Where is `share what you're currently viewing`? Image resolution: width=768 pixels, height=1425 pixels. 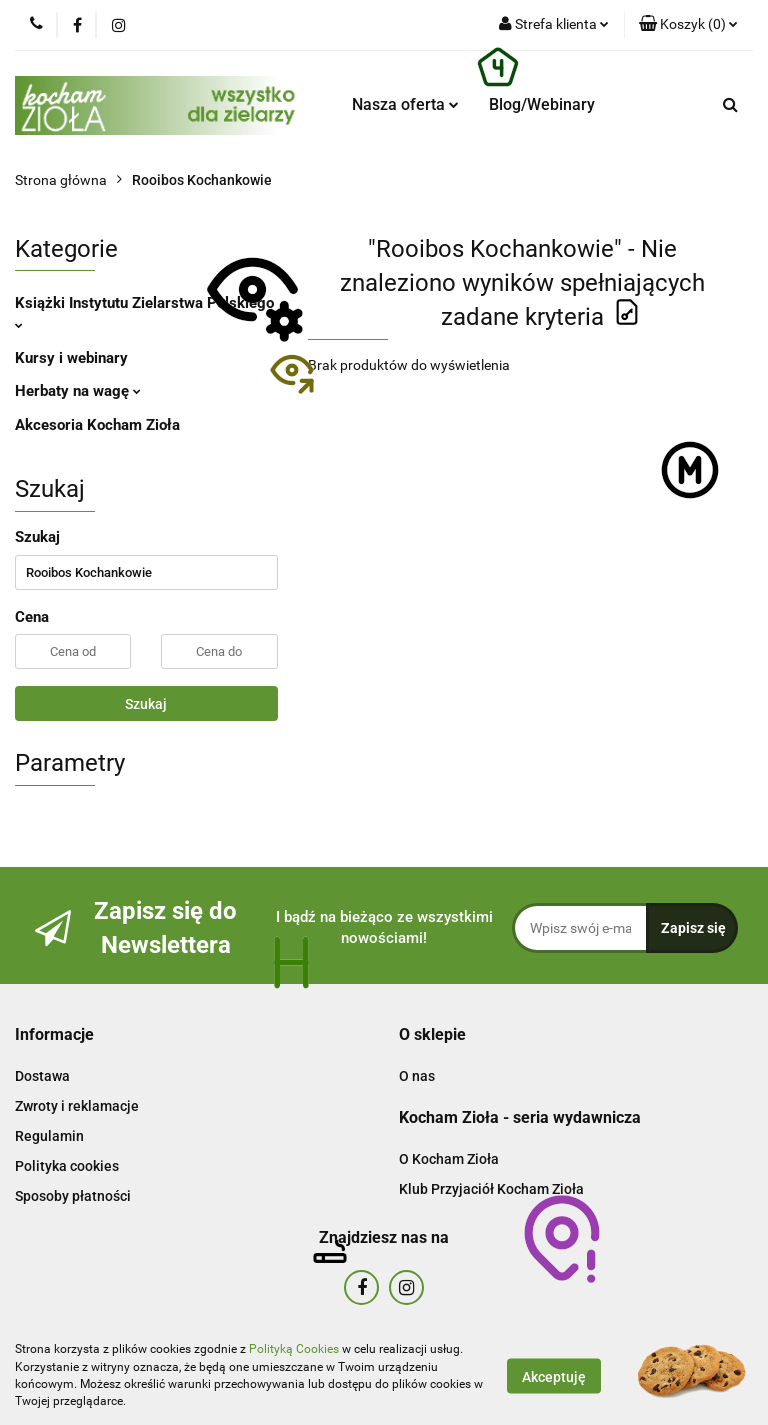 share what you're currently viewing is located at coordinates (292, 370).